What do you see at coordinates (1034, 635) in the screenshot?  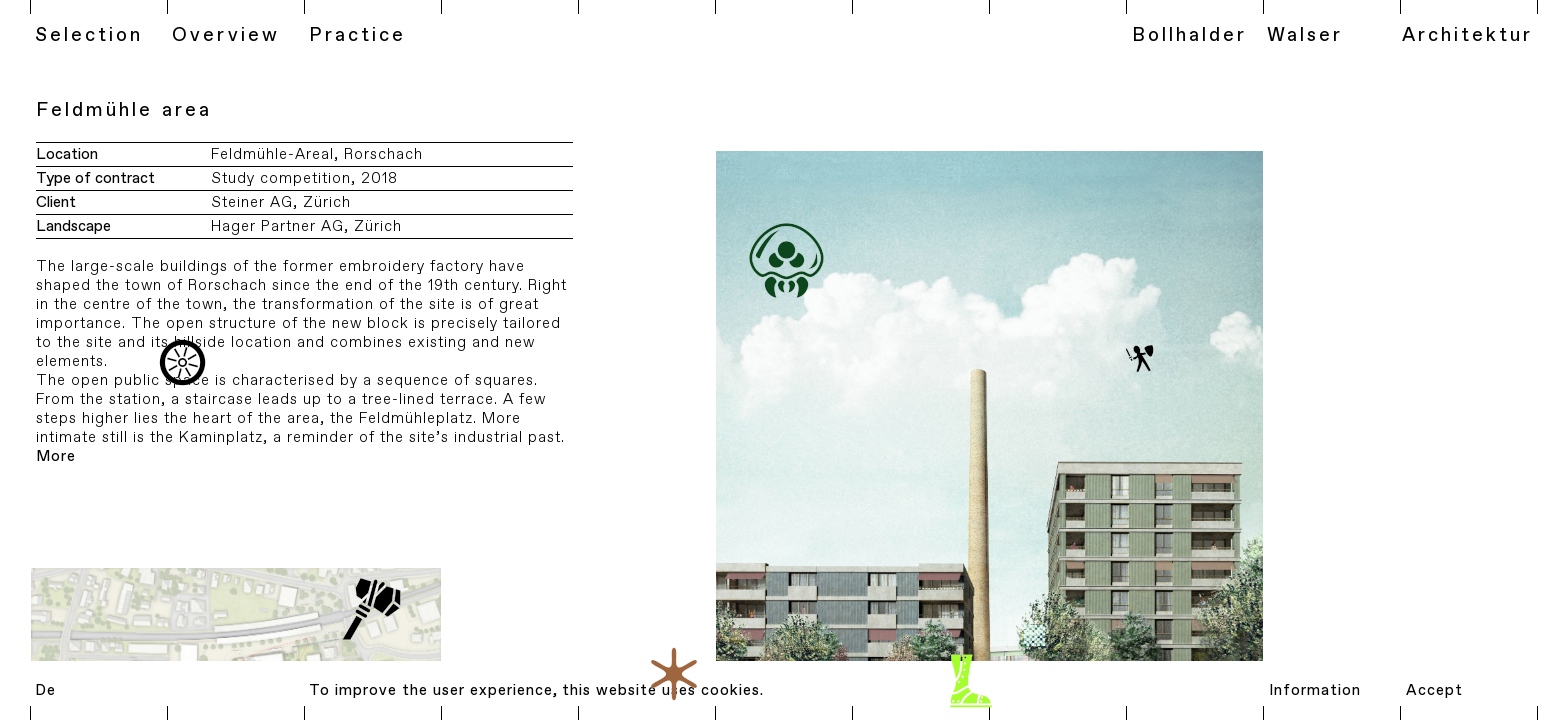 I see `start a new chess game` at bounding box center [1034, 635].